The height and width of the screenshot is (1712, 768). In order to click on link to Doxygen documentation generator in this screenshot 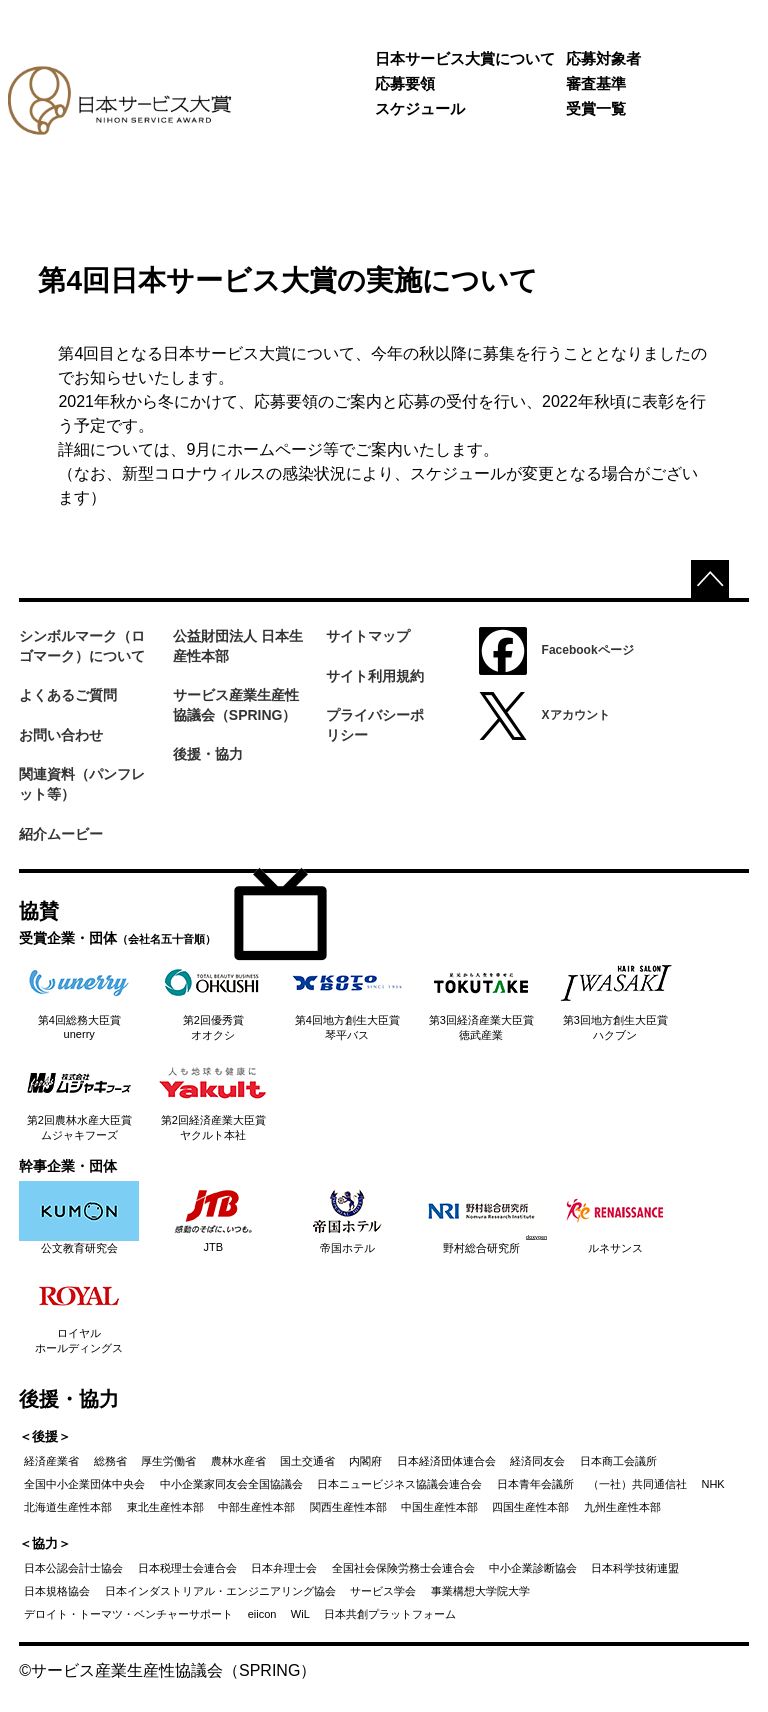, I will do `click(536, 1237)`.